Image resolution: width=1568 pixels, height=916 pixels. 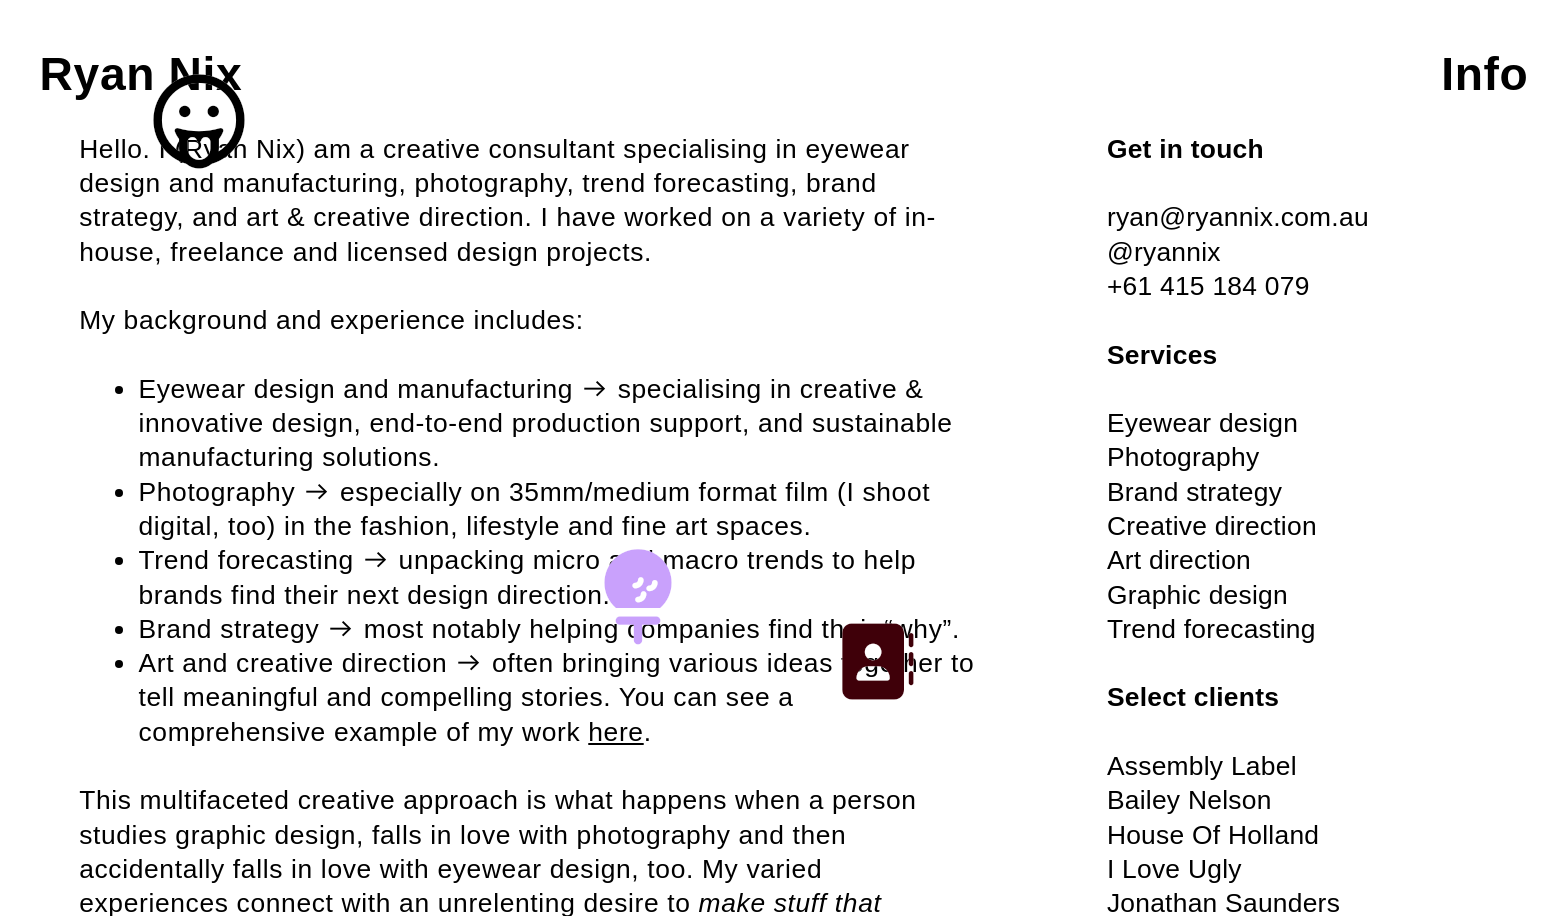 I want to click on open your contacts list, so click(x=875, y=661).